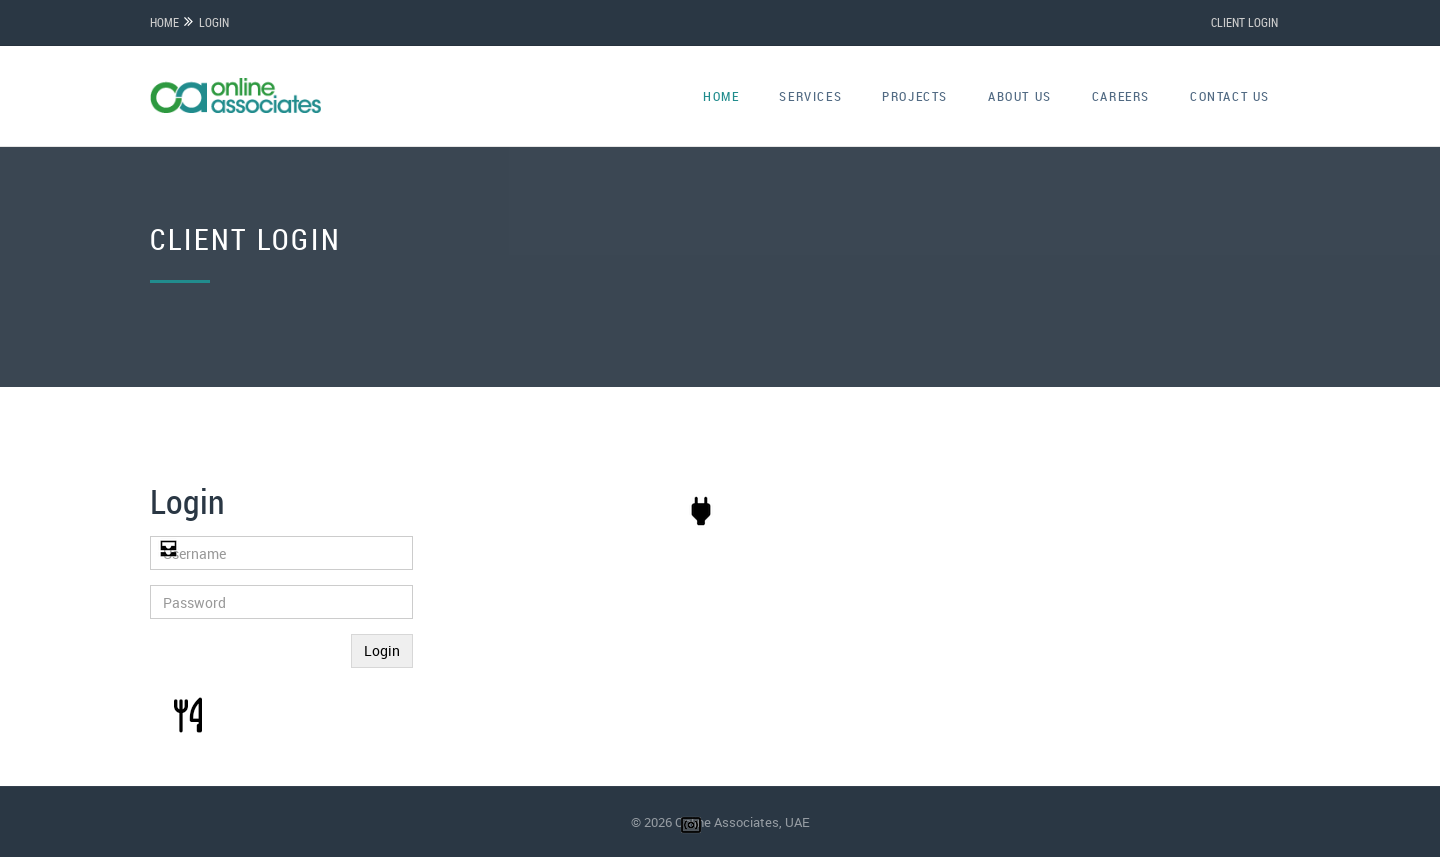 The image size is (1440, 857). I want to click on indicates device is charging or connected to power, so click(701, 511).